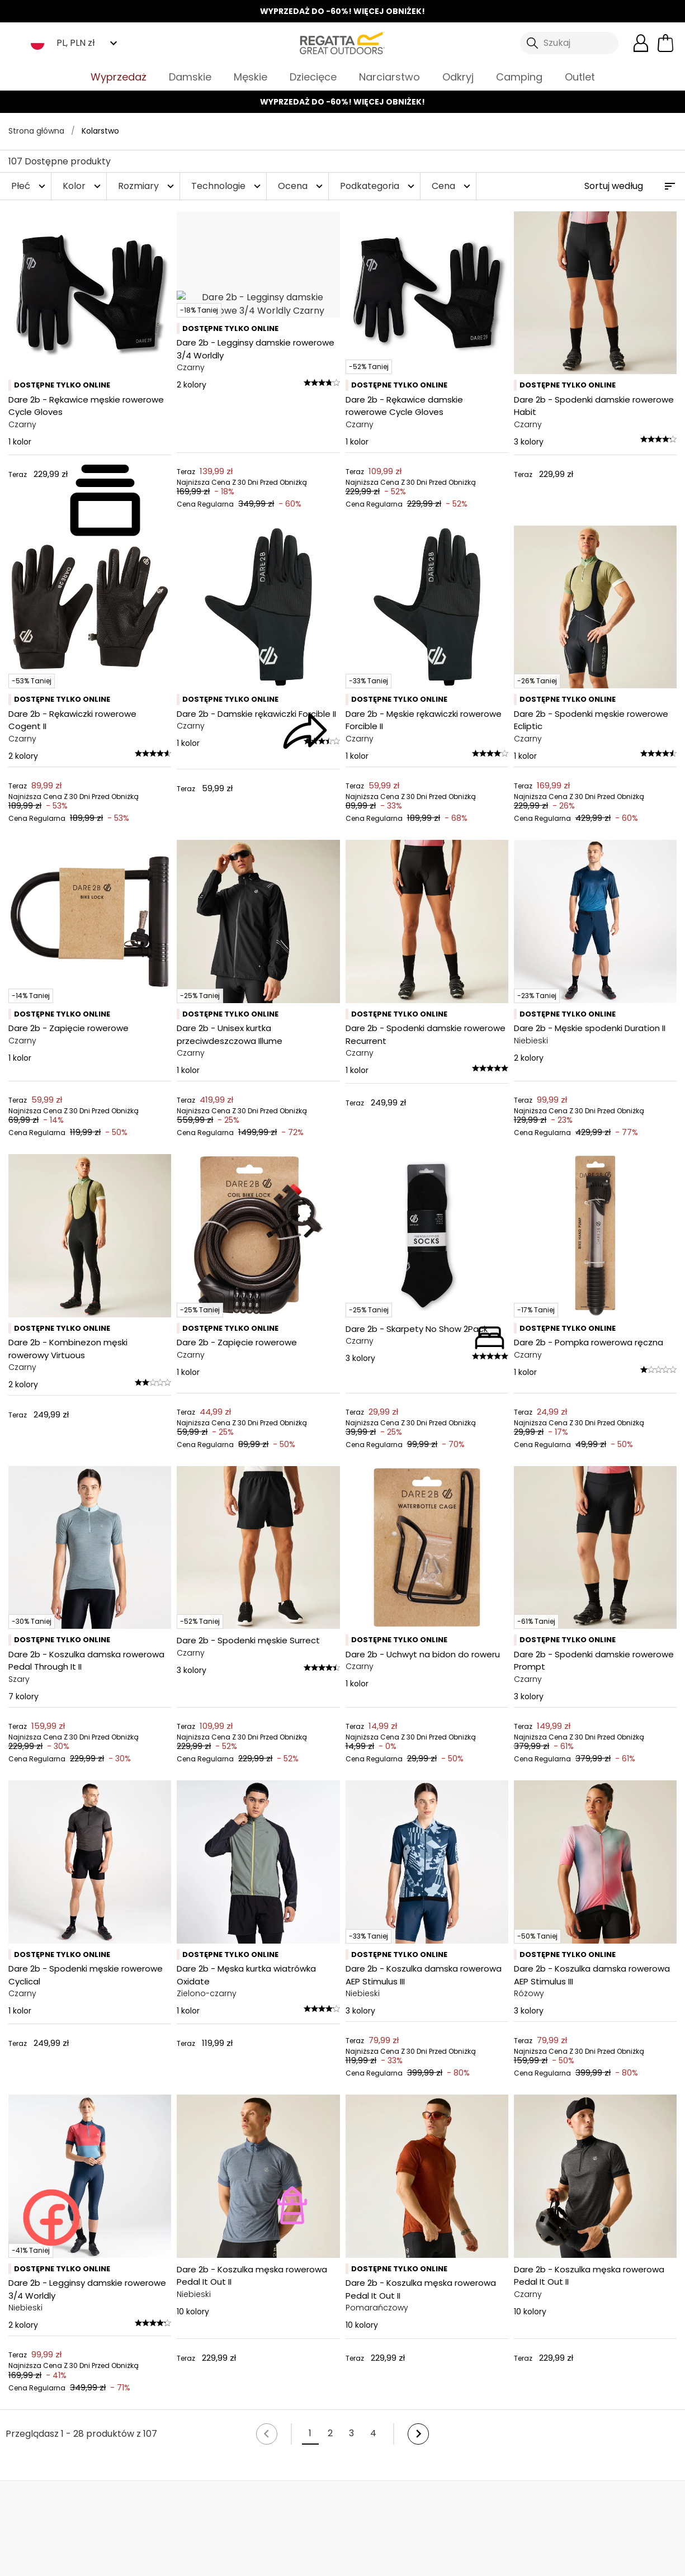 The image size is (685, 2576). I want to click on open facebook app, so click(51, 2218).